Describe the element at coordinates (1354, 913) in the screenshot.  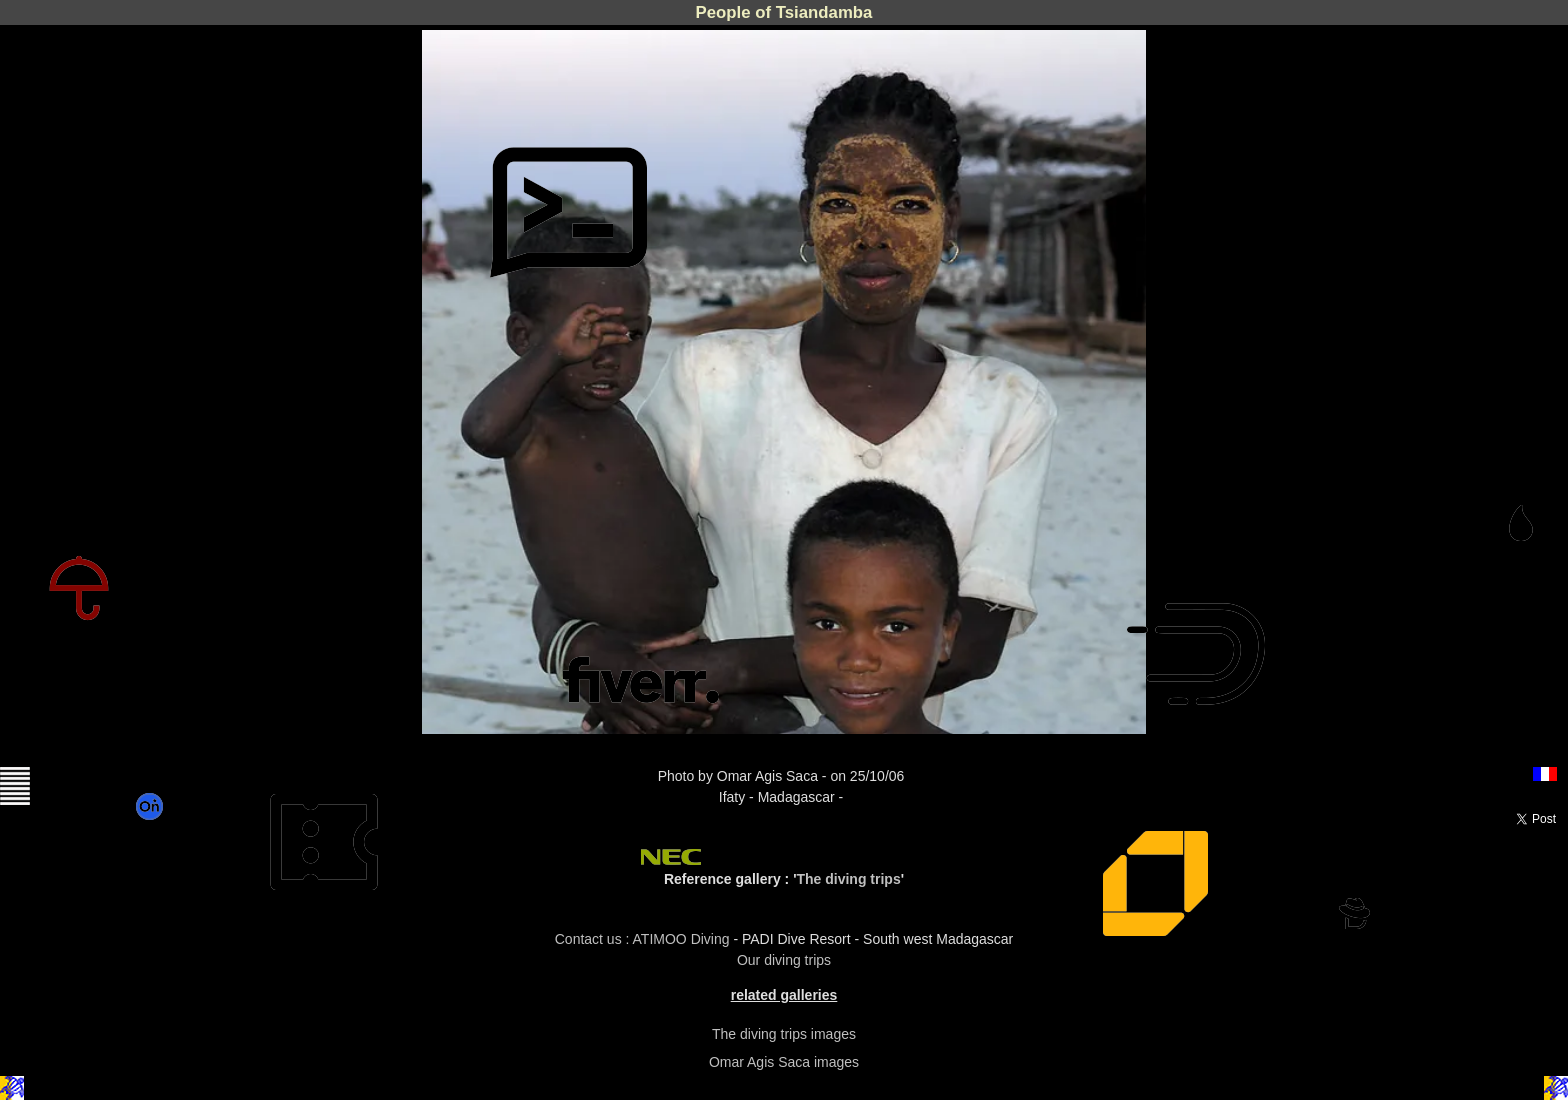
I see `cyberdefenders platform logo` at that location.